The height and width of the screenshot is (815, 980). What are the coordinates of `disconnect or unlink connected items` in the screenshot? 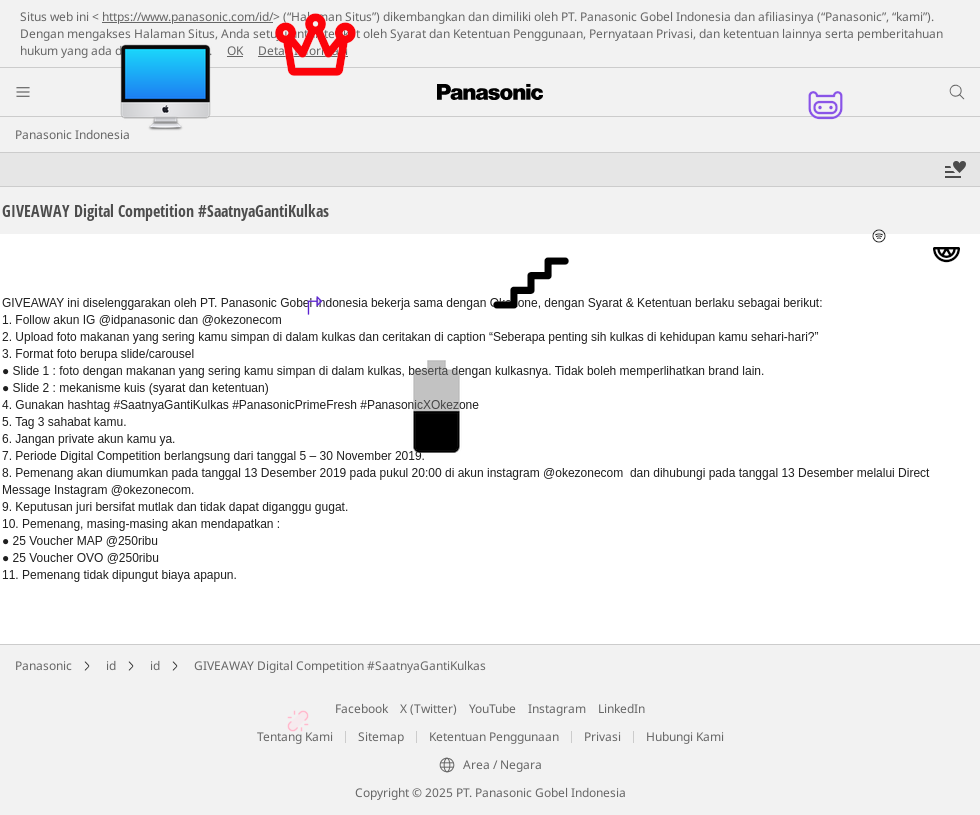 It's located at (298, 721).